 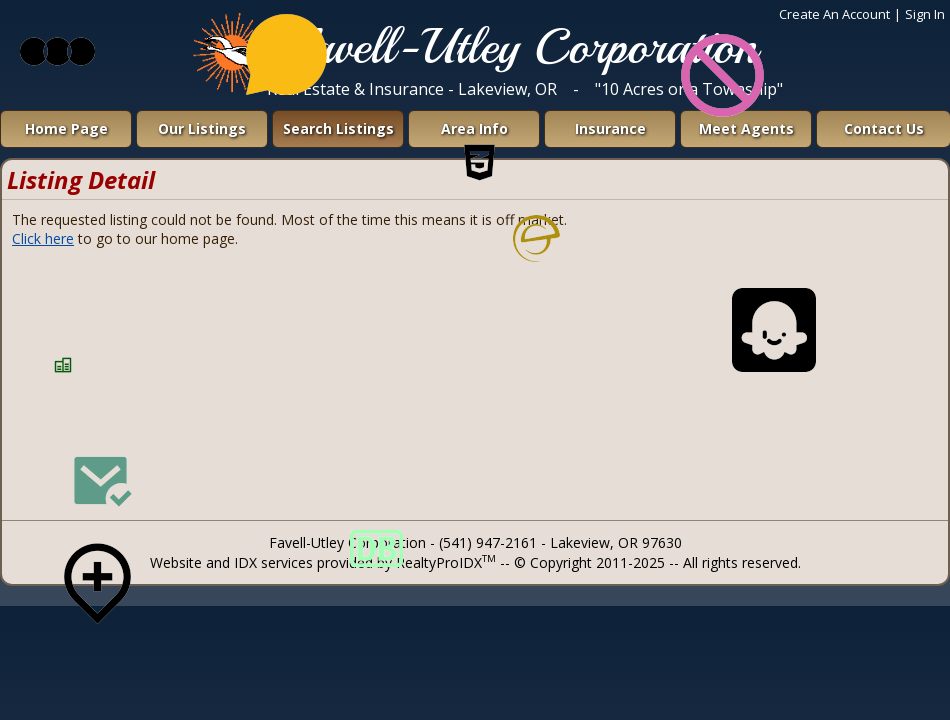 I want to click on indicates CSS3 styling or stylesheet functionality, so click(x=479, y=162).